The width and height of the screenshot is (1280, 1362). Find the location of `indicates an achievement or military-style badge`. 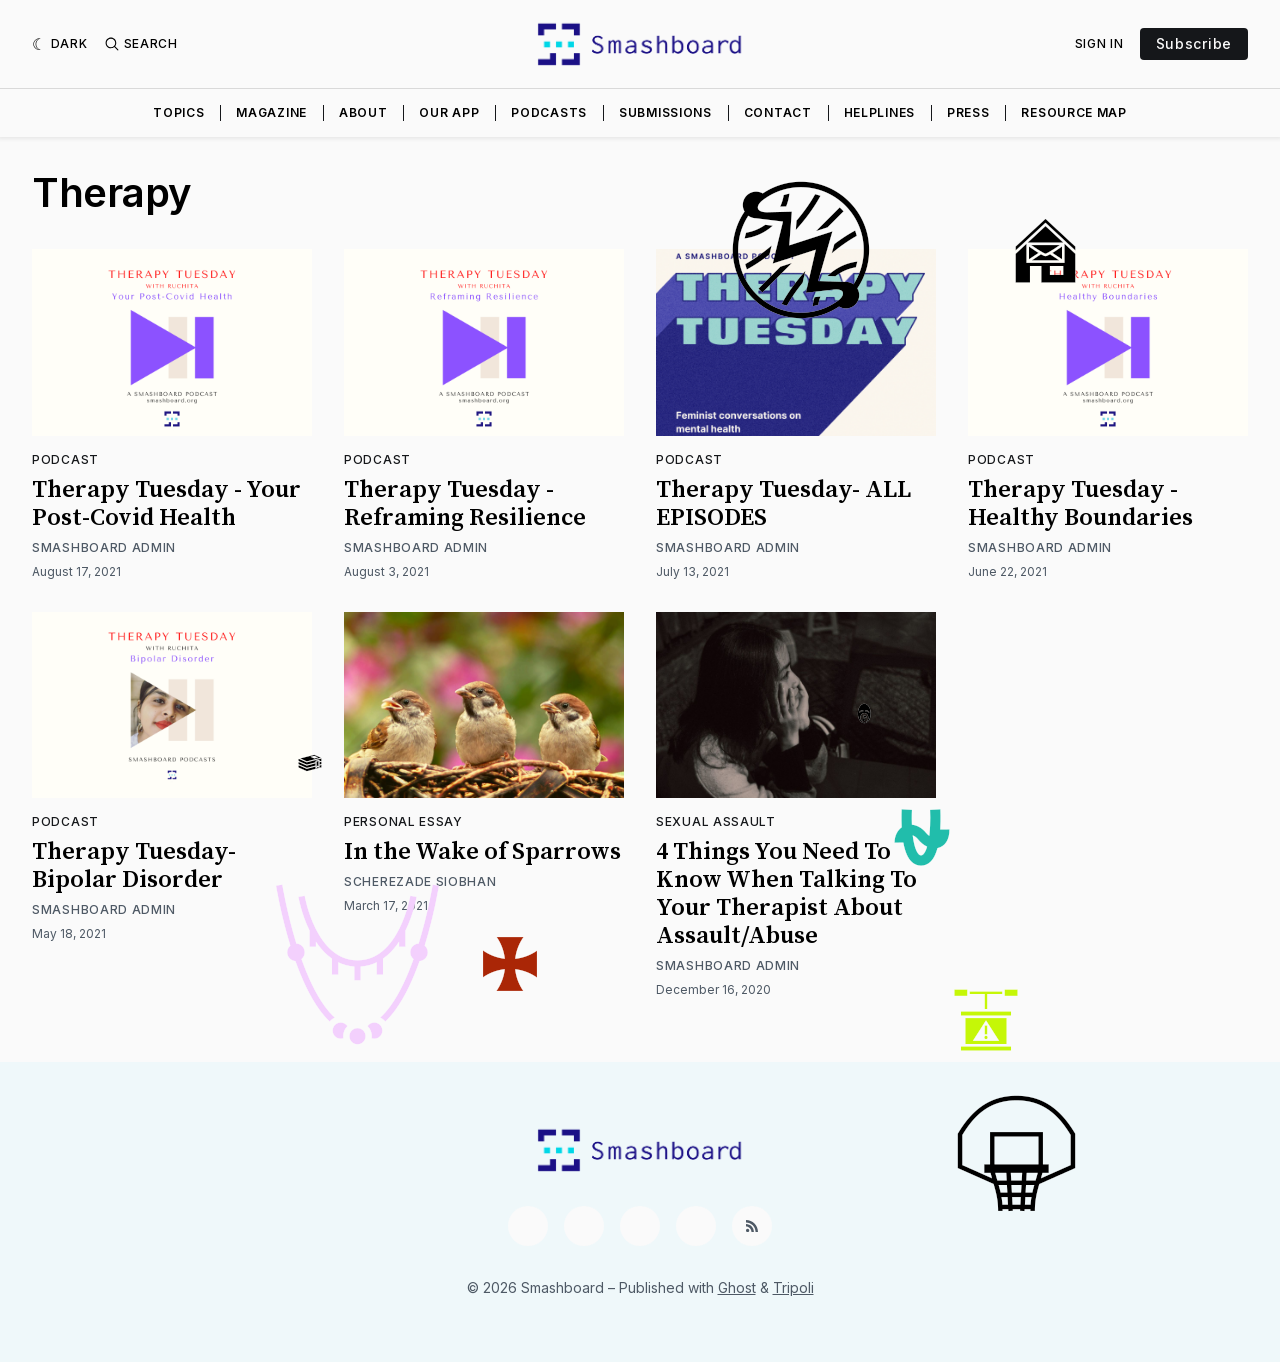

indicates an achievement or military-style badge is located at coordinates (510, 964).